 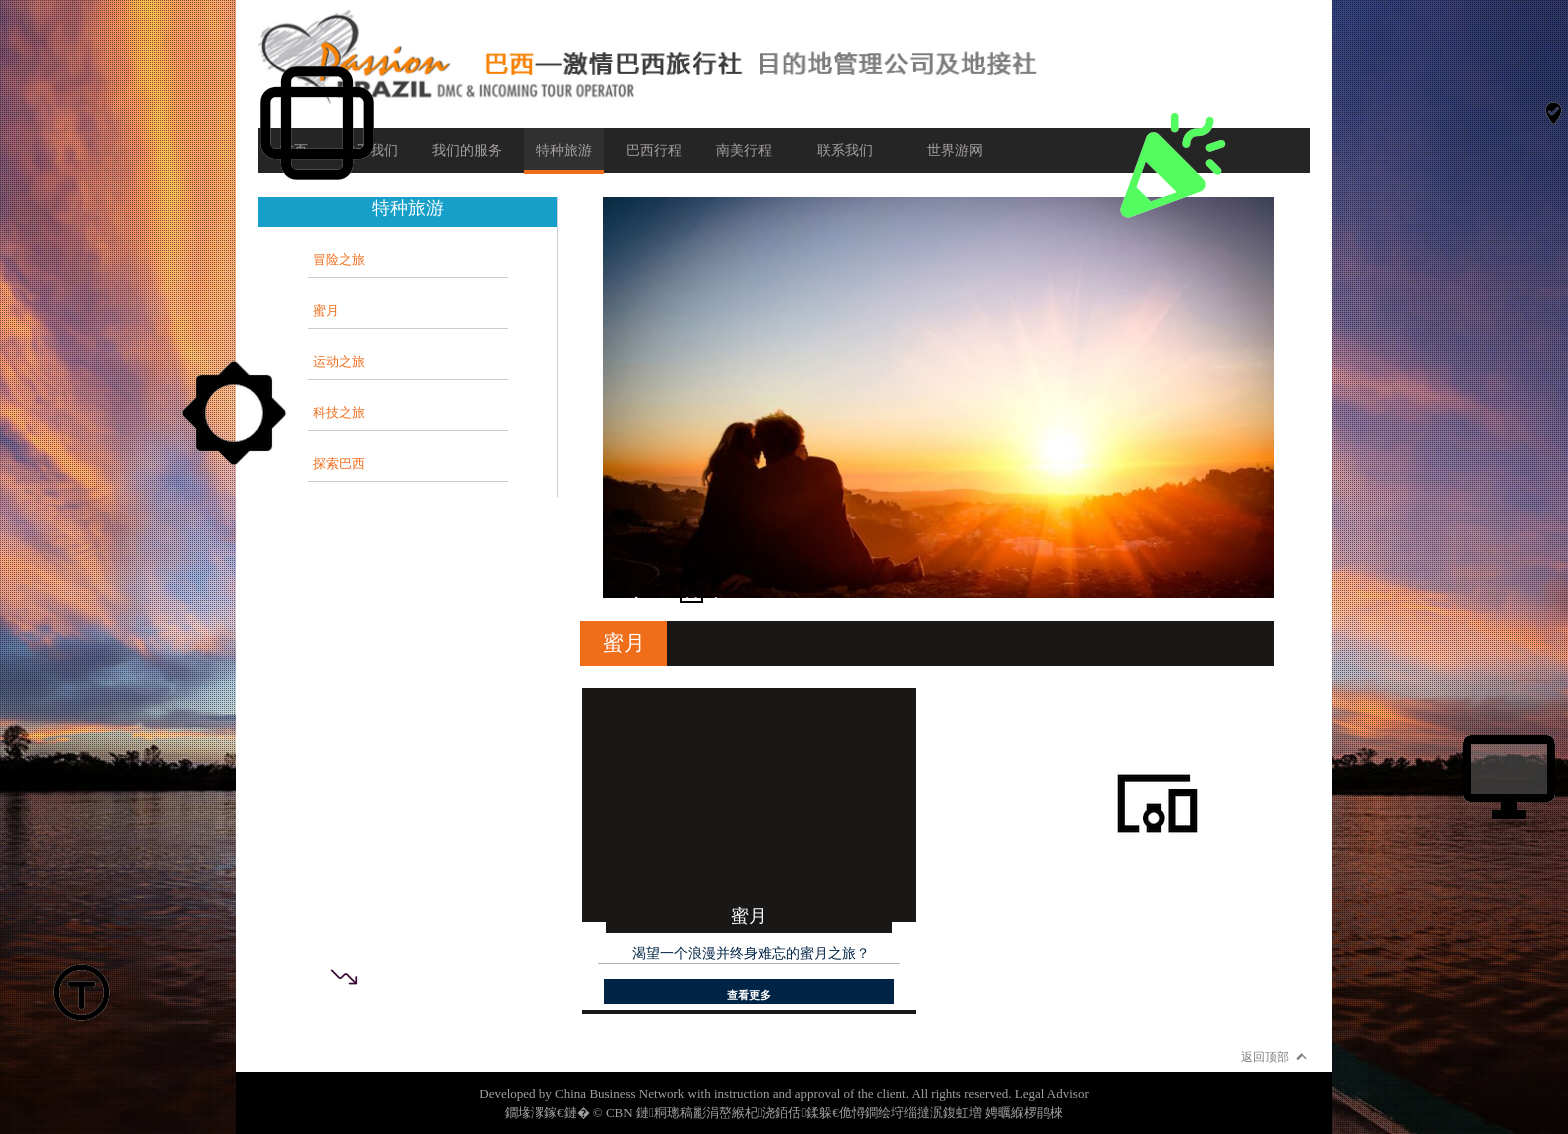 What do you see at coordinates (1167, 171) in the screenshot?
I see `celebration or success notification` at bounding box center [1167, 171].